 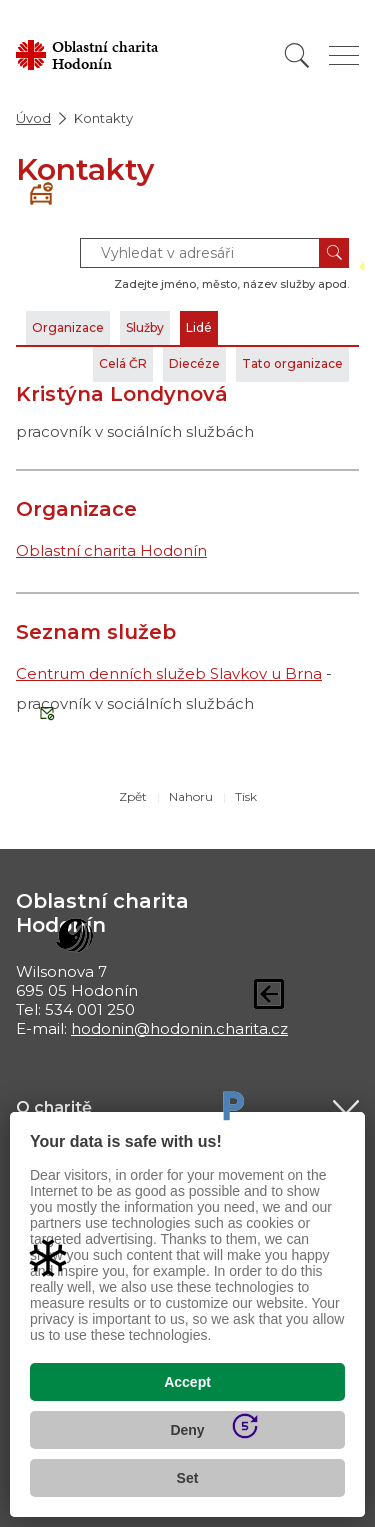 I want to click on activate cooling or air conditioning mode, so click(x=48, y=1258).